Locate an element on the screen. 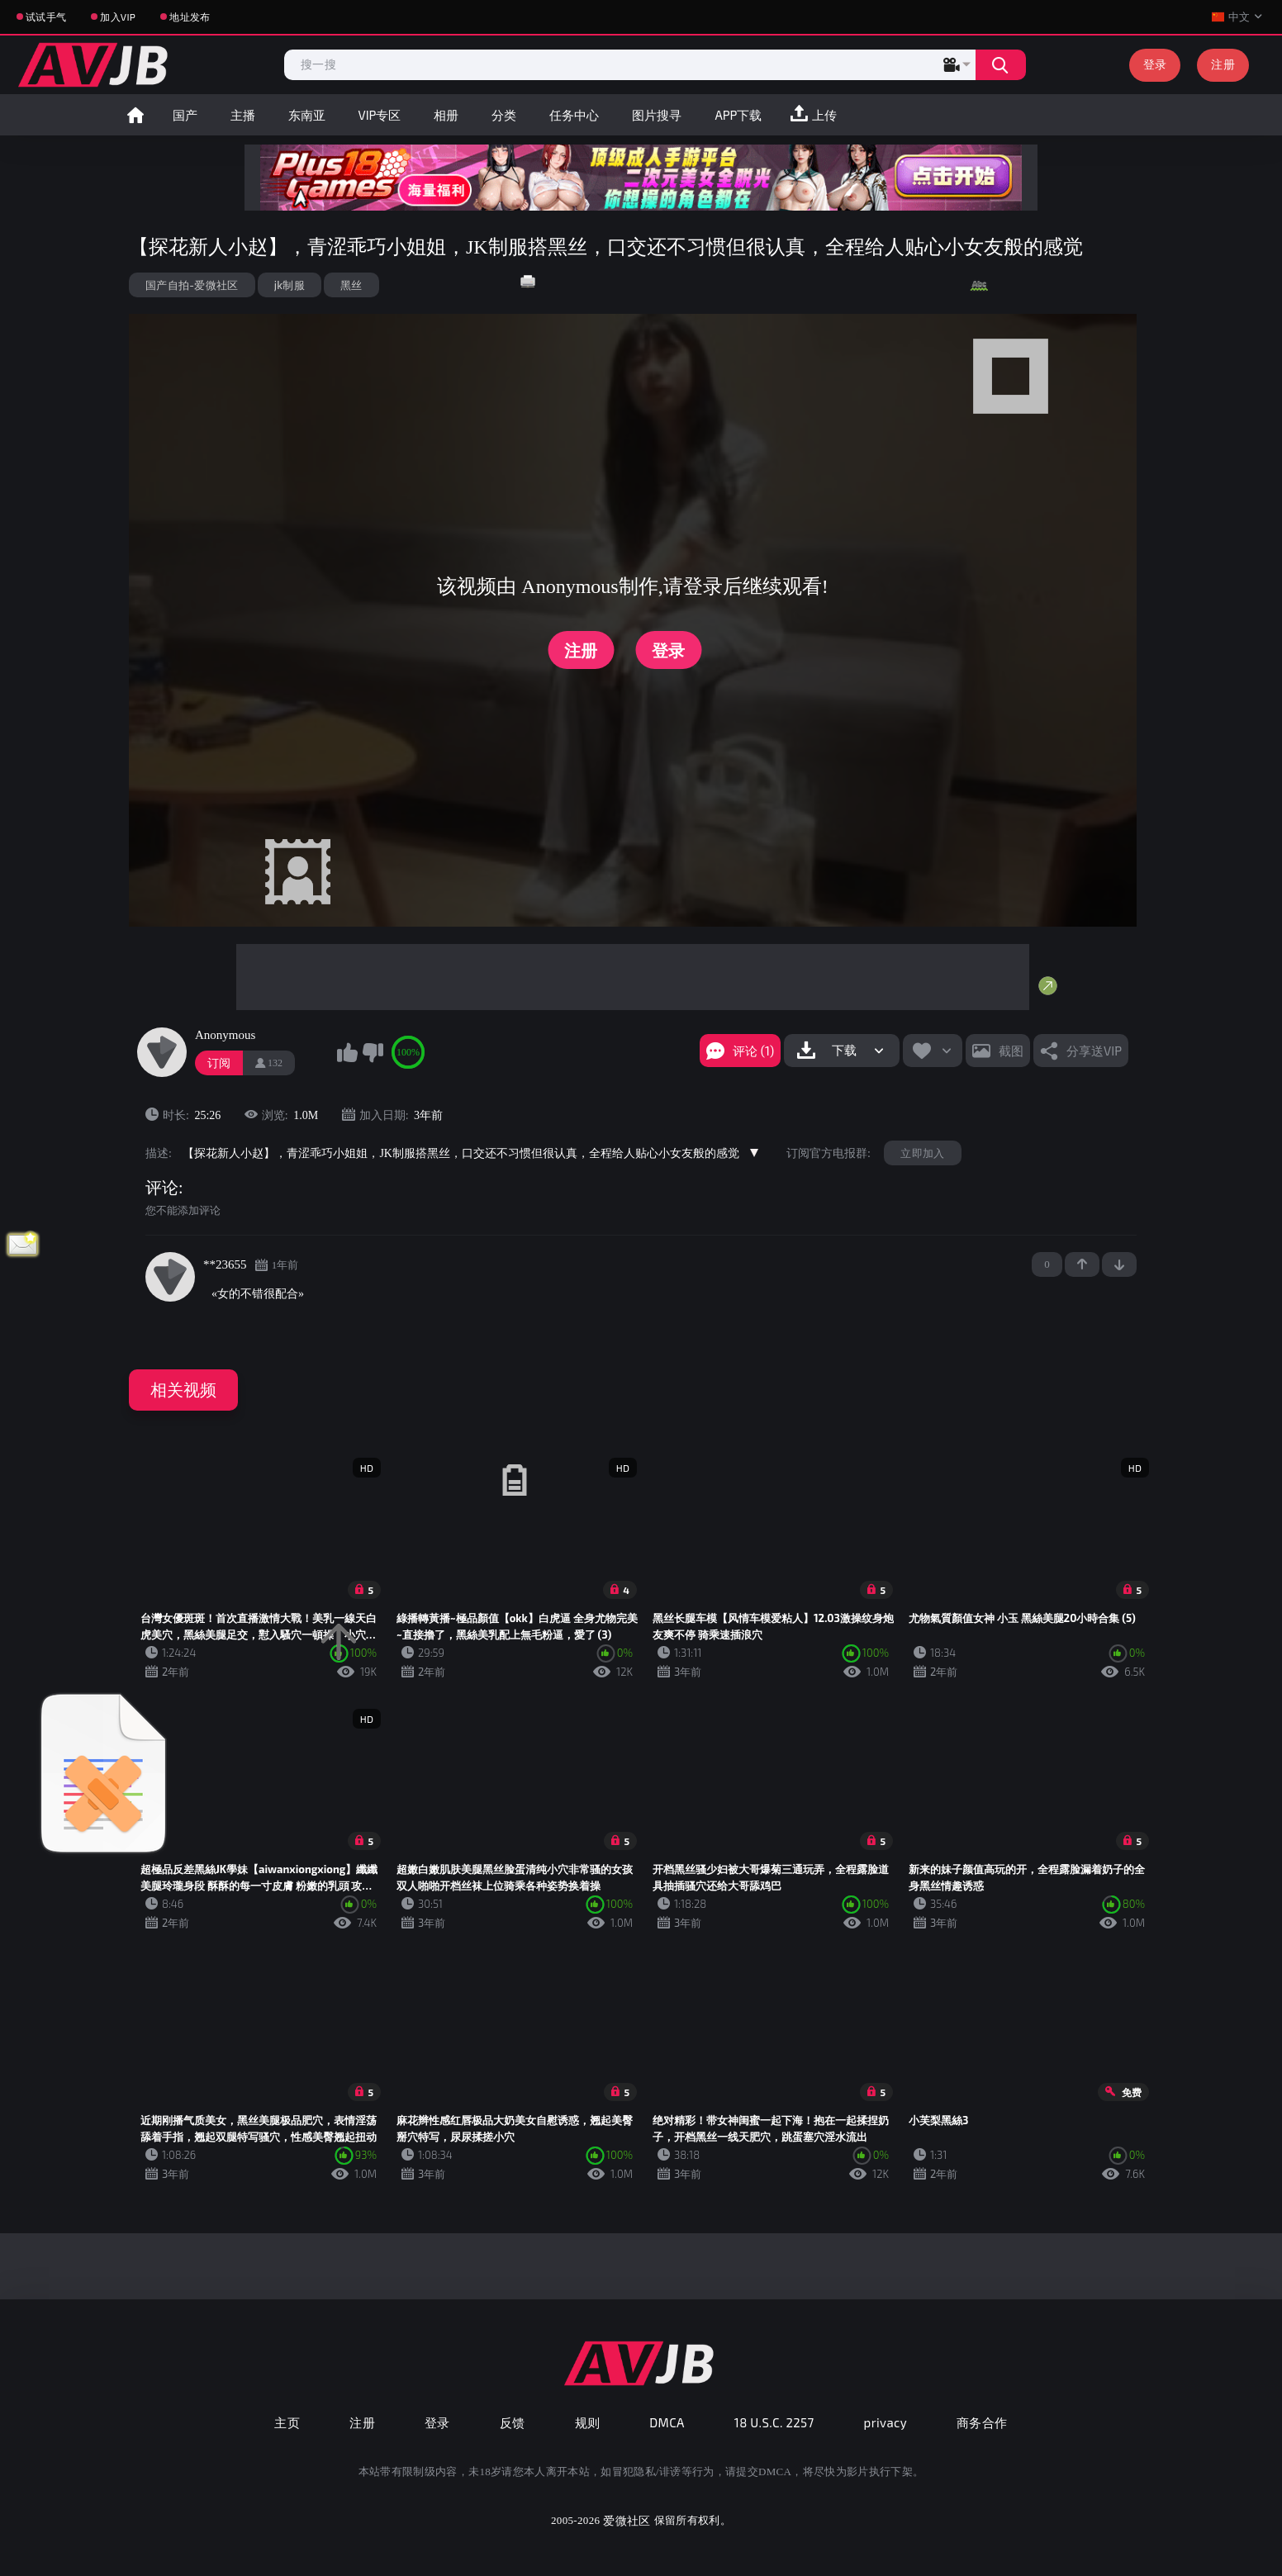  check spelling in document is located at coordinates (979, 286).